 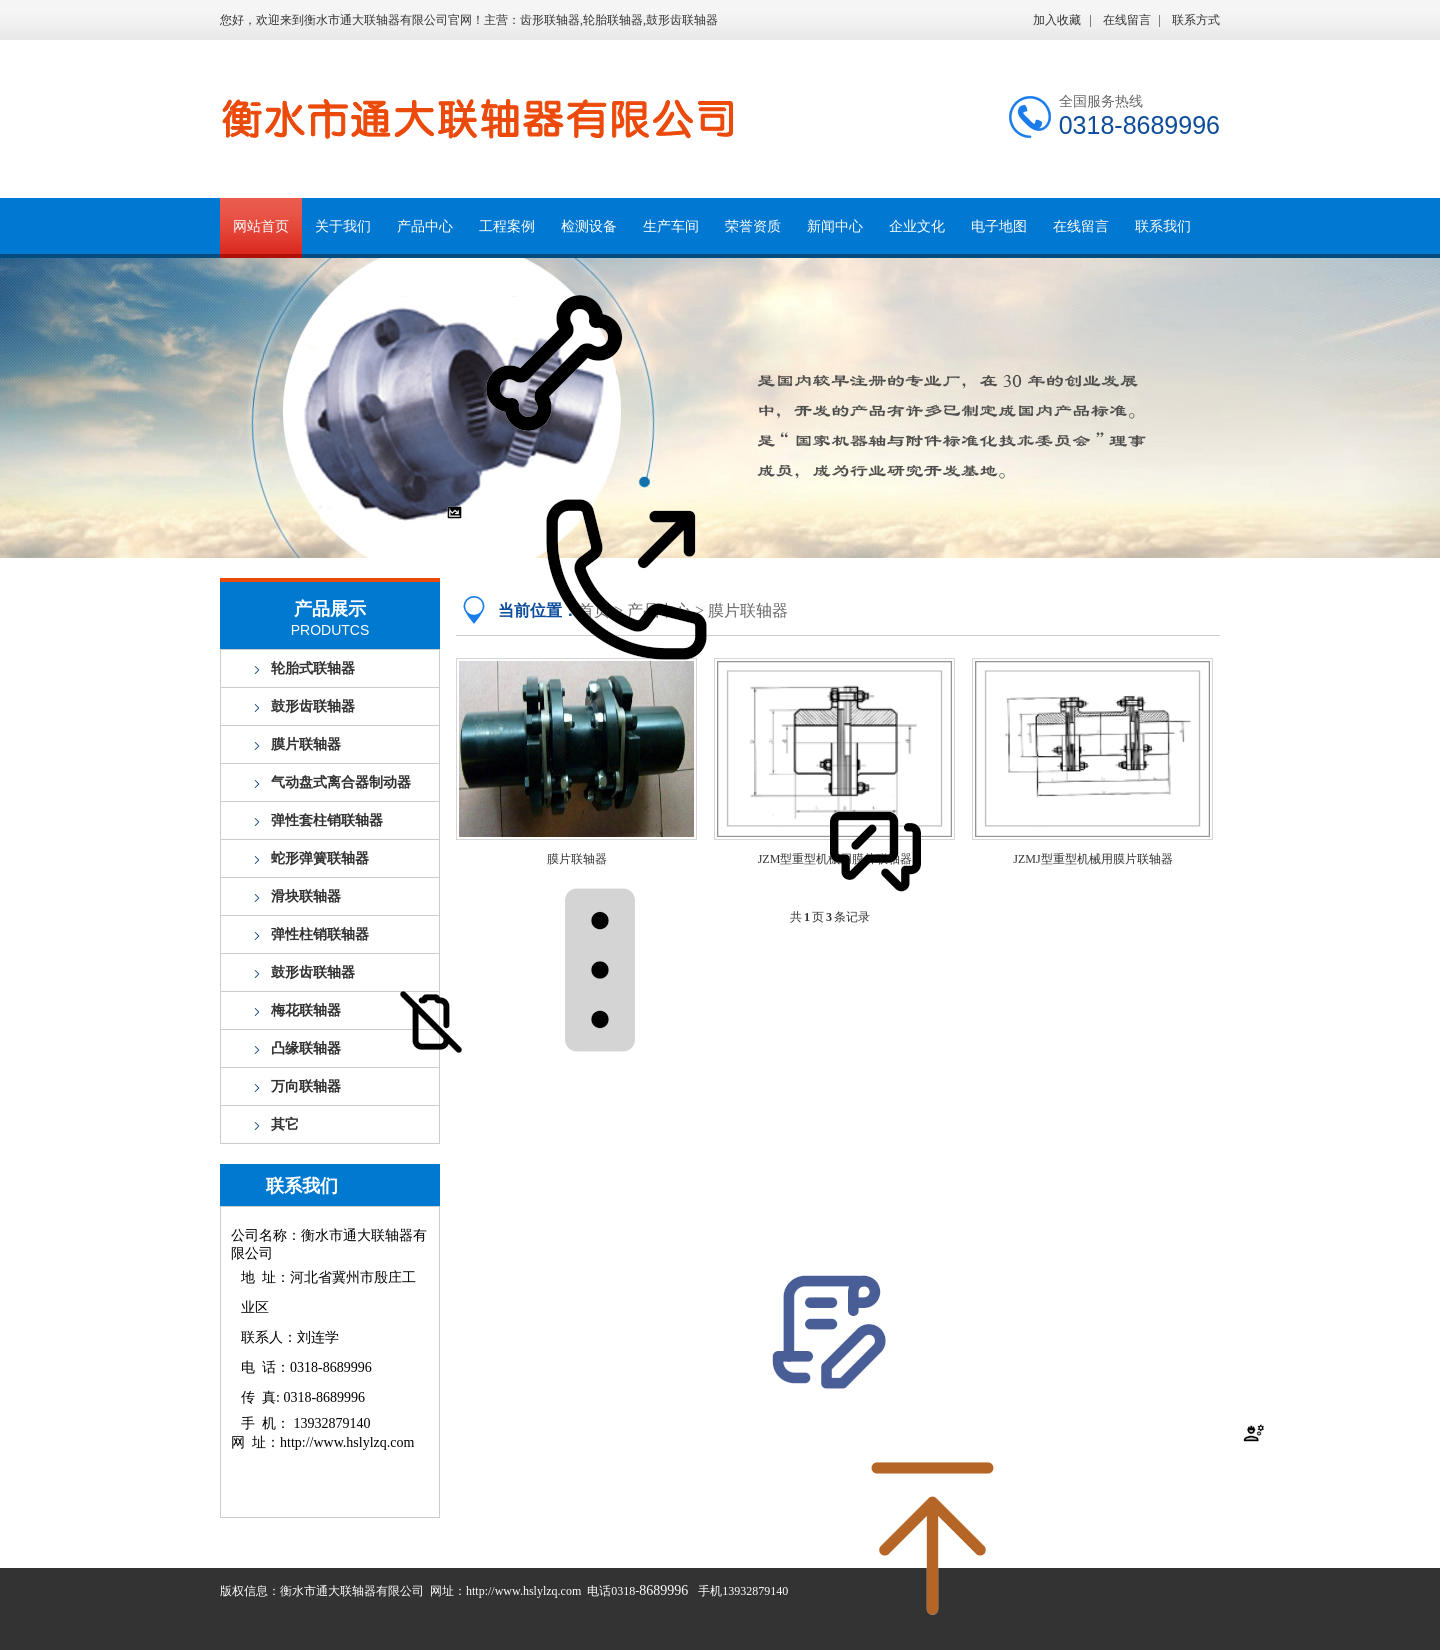 What do you see at coordinates (875, 851) in the screenshot?
I see `indicates a duplicate discussion thread` at bounding box center [875, 851].